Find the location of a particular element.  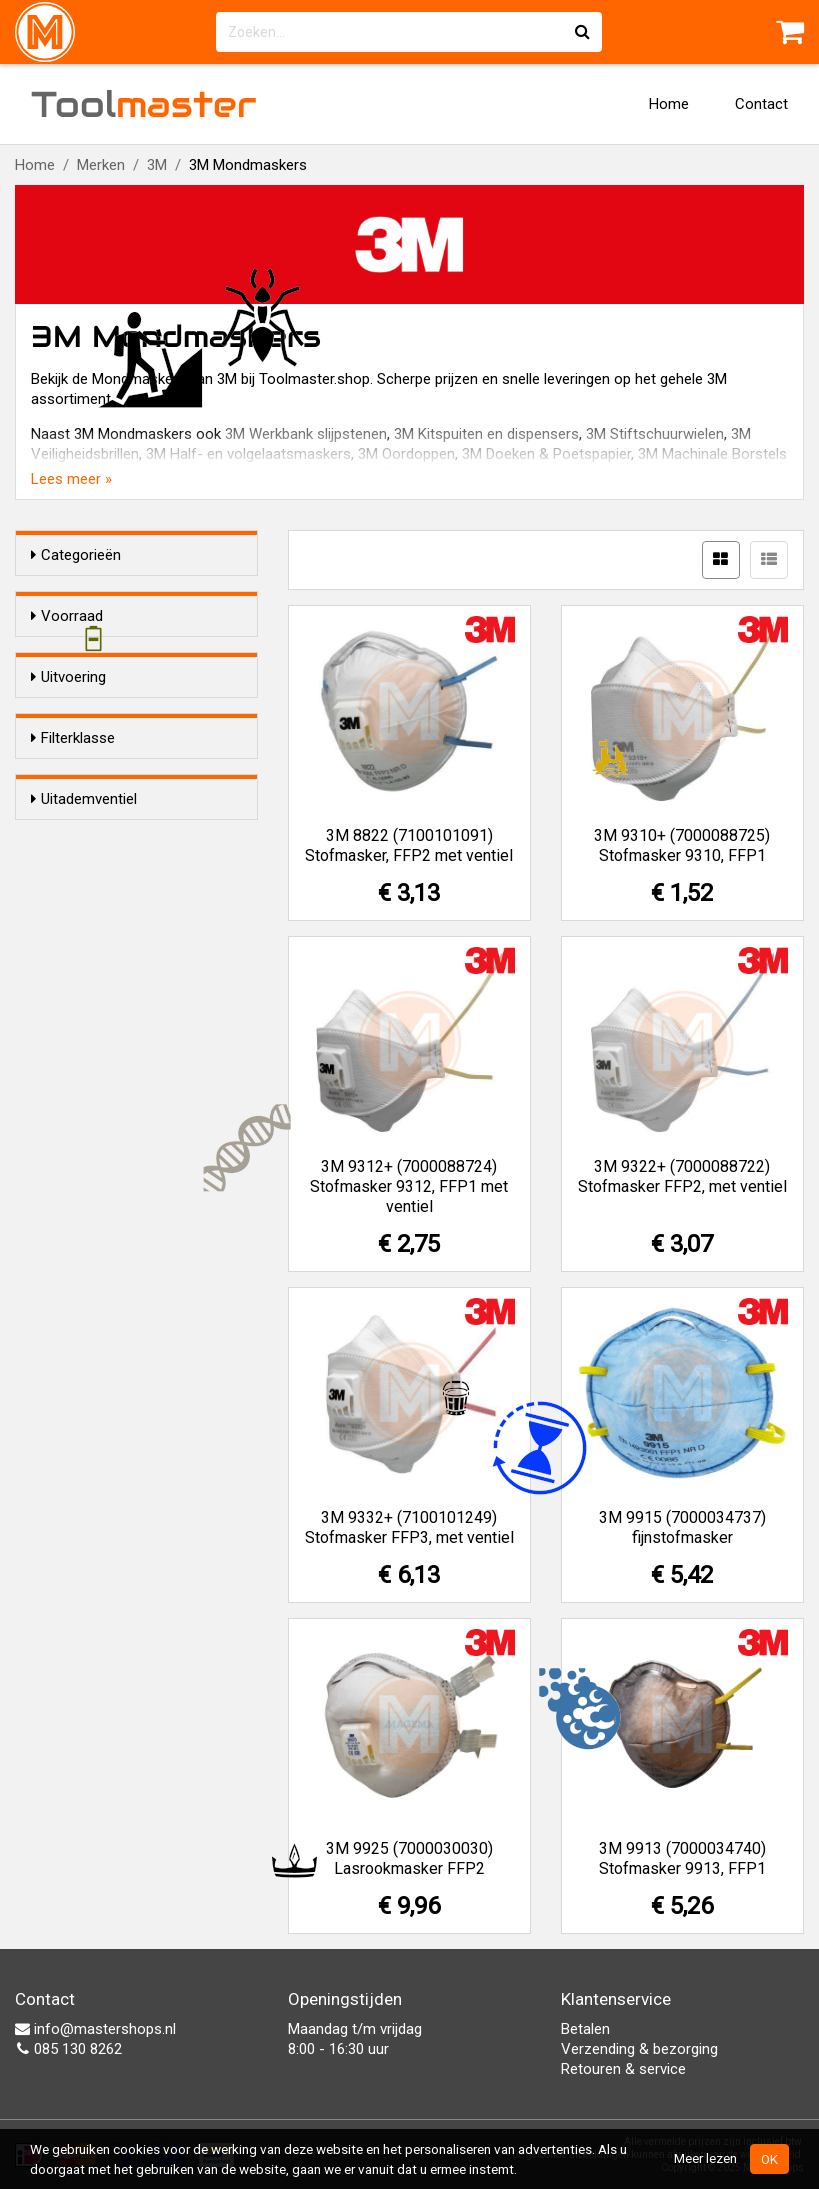

indicates time remaining or elapsed duration is located at coordinates (540, 1448).